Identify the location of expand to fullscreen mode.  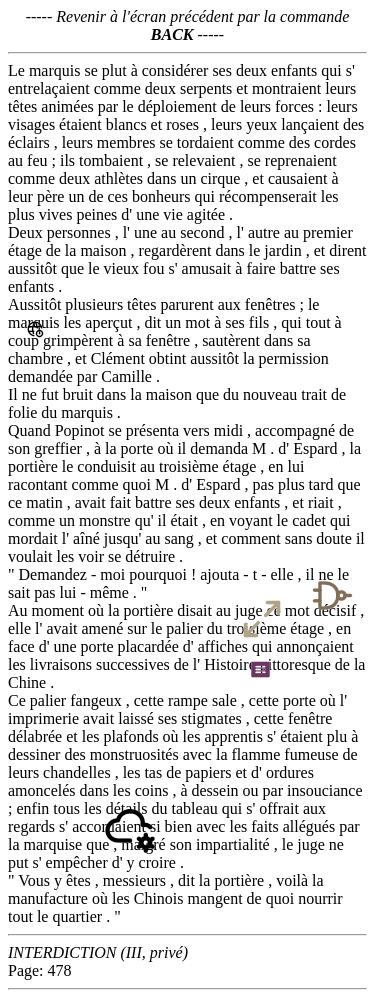
(262, 619).